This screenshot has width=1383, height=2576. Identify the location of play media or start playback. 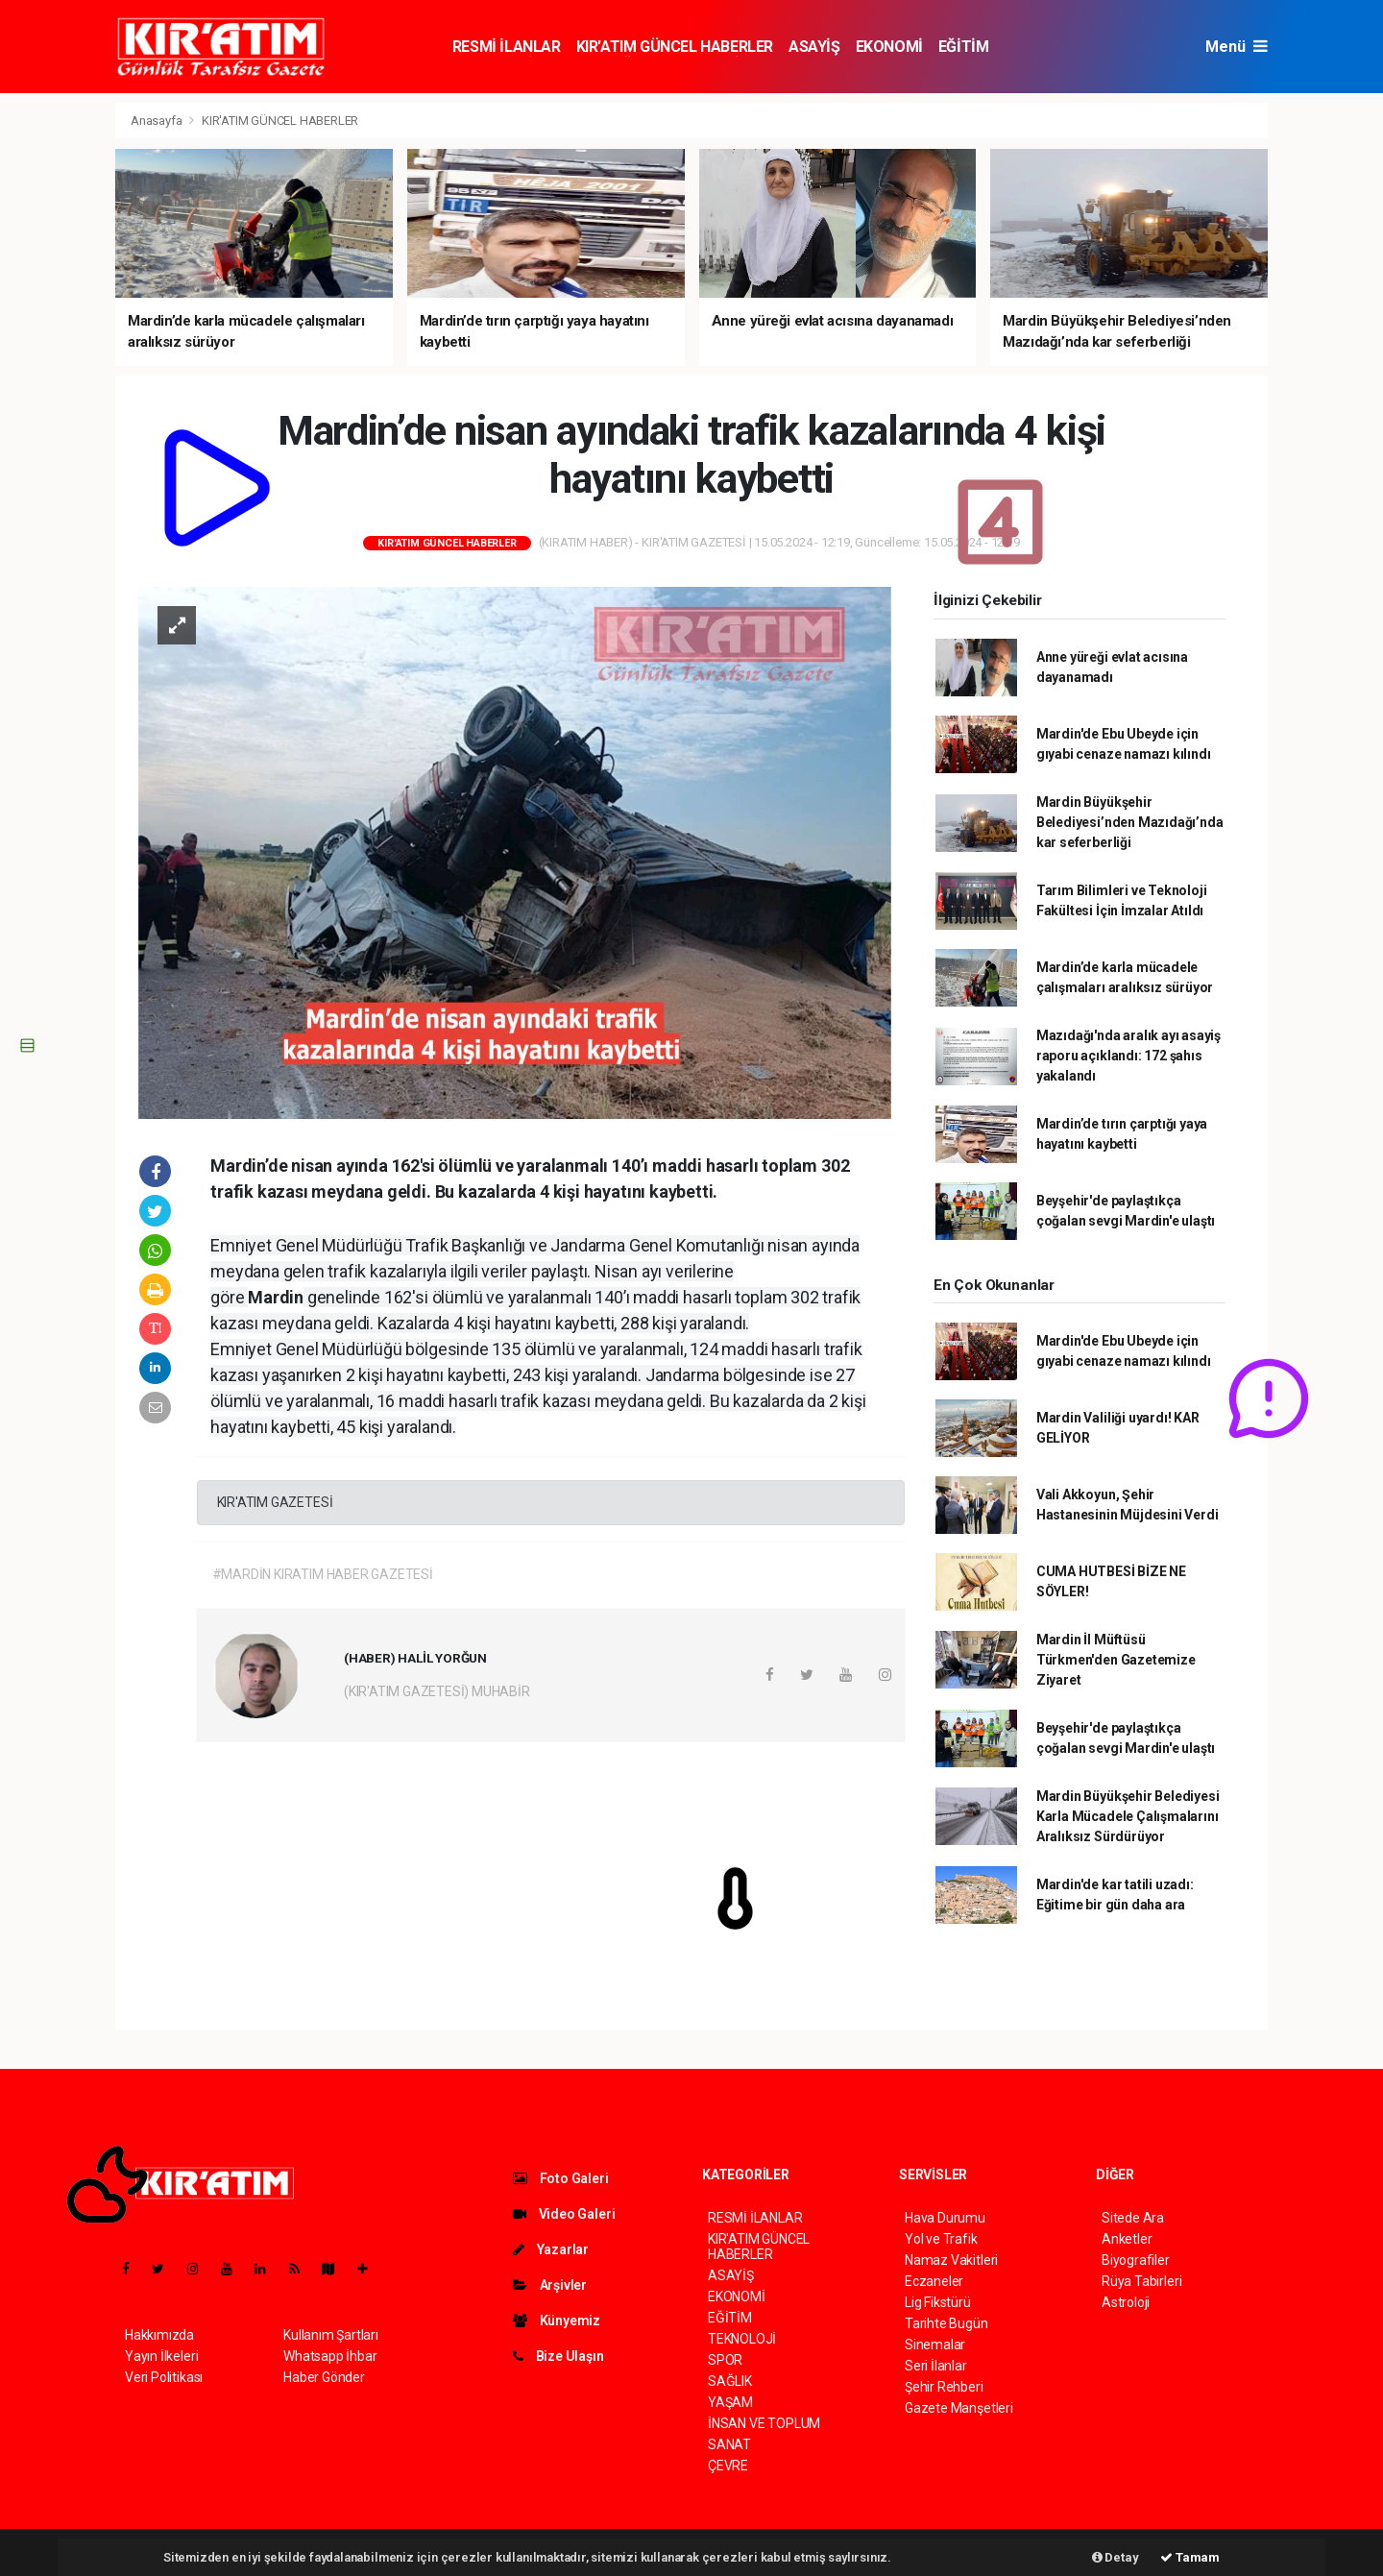
(211, 488).